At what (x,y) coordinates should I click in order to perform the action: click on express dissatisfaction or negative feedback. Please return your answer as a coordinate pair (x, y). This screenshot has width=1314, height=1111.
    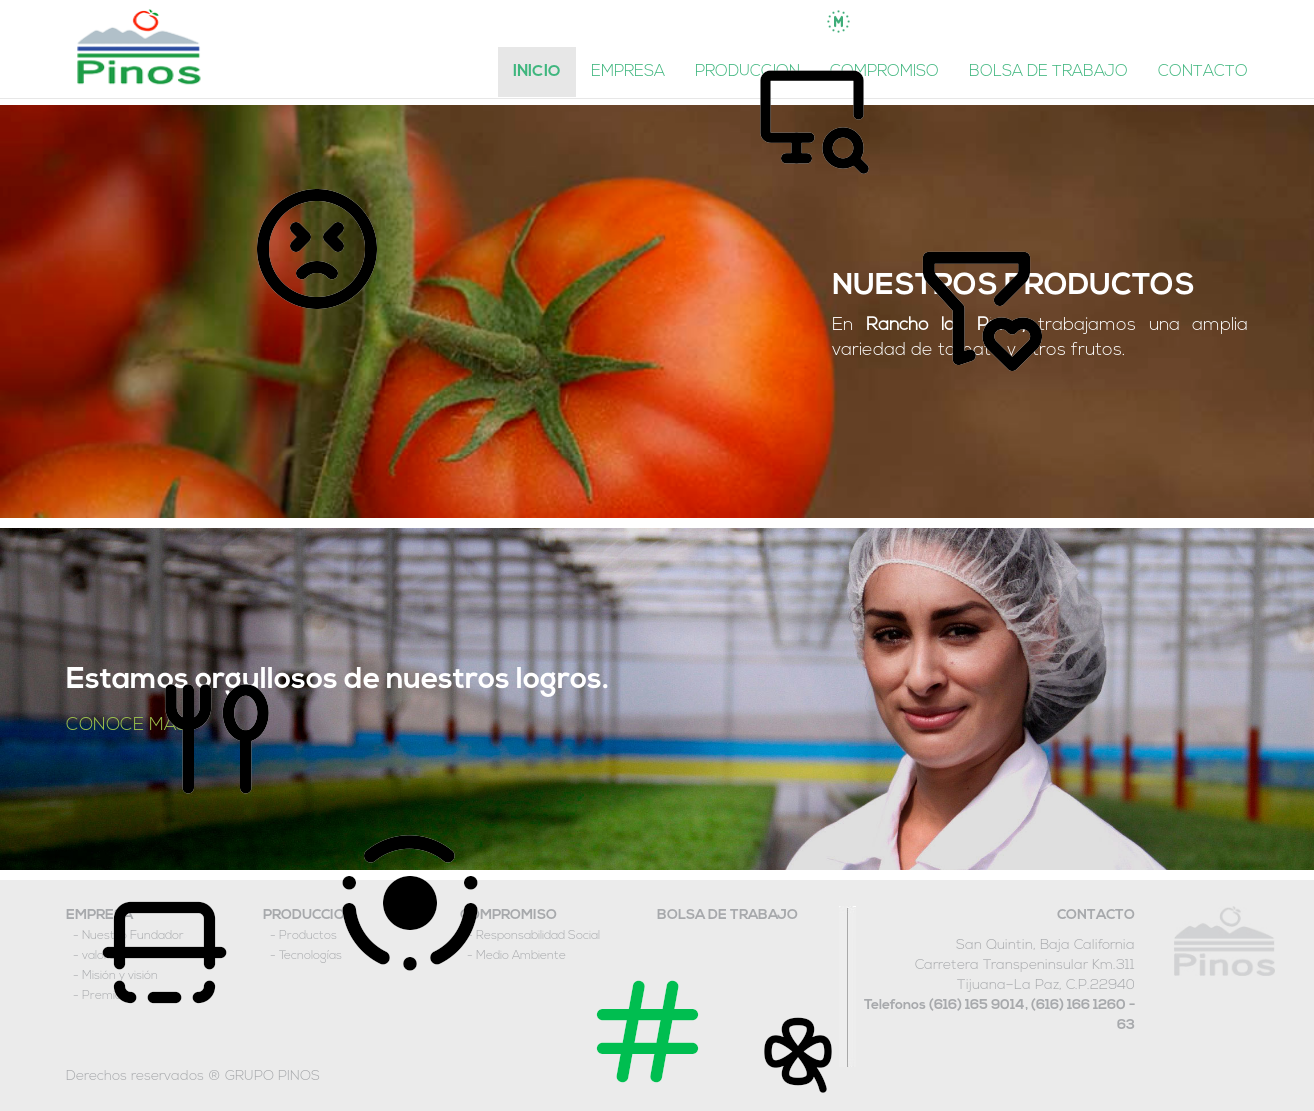
    Looking at the image, I should click on (317, 249).